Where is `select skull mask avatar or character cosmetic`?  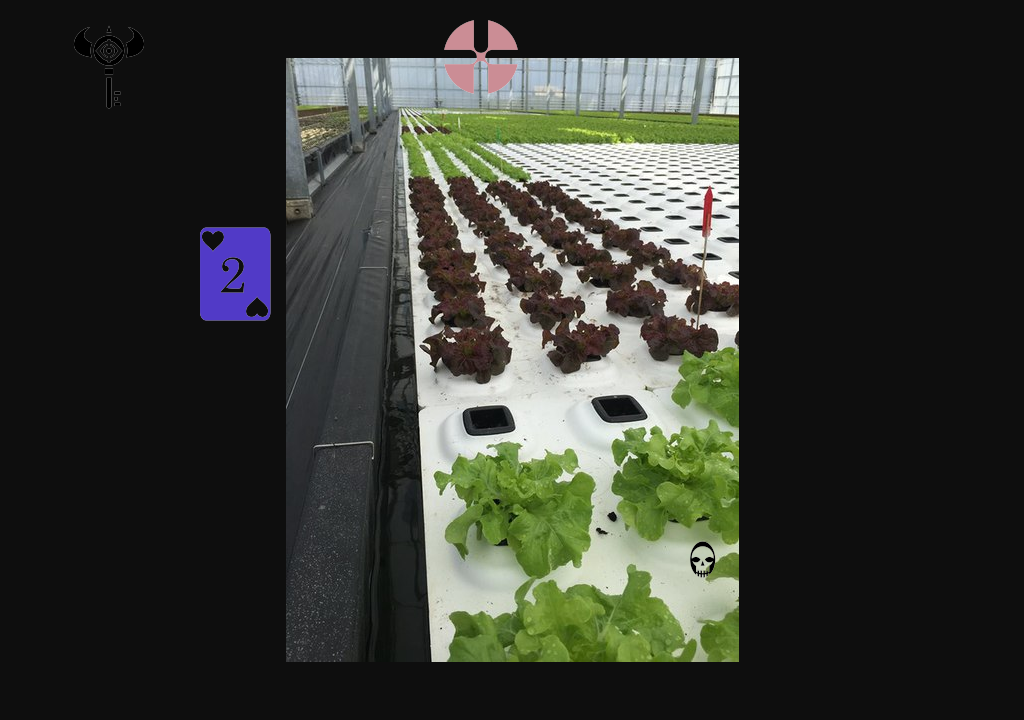
select skull mask avatar or character cosmetic is located at coordinates (702, 559).